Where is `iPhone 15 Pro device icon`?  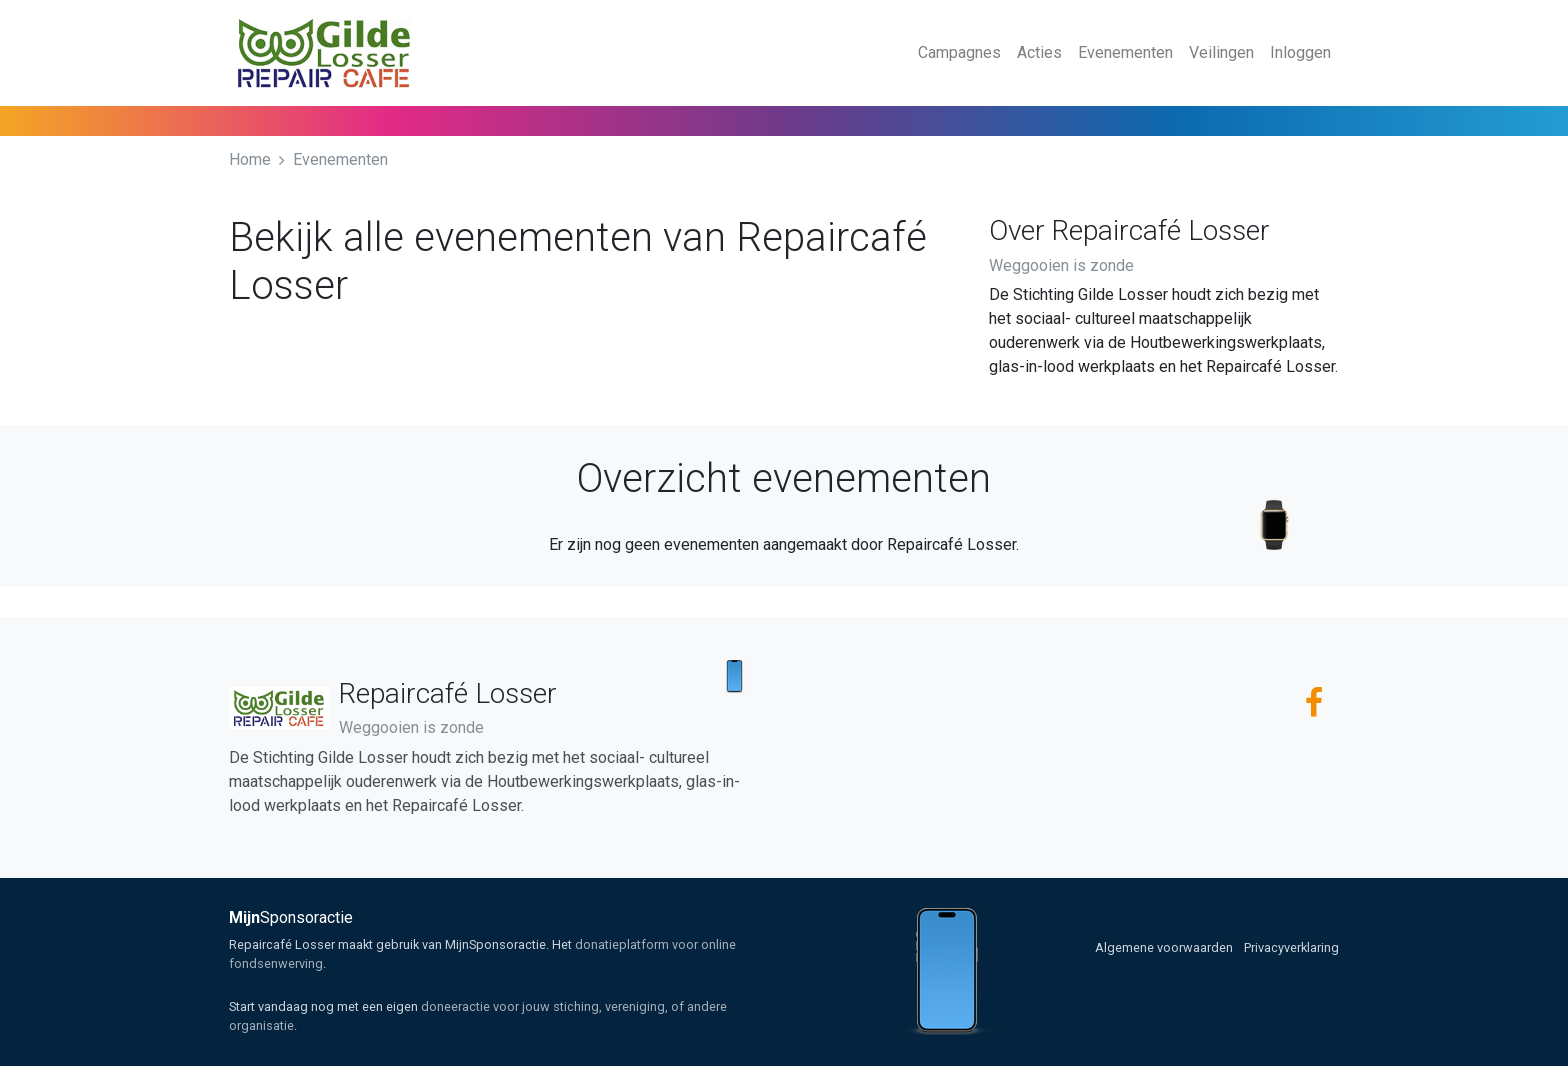 iPhone 15 Pro device icon is located at coordinates (947, 972).